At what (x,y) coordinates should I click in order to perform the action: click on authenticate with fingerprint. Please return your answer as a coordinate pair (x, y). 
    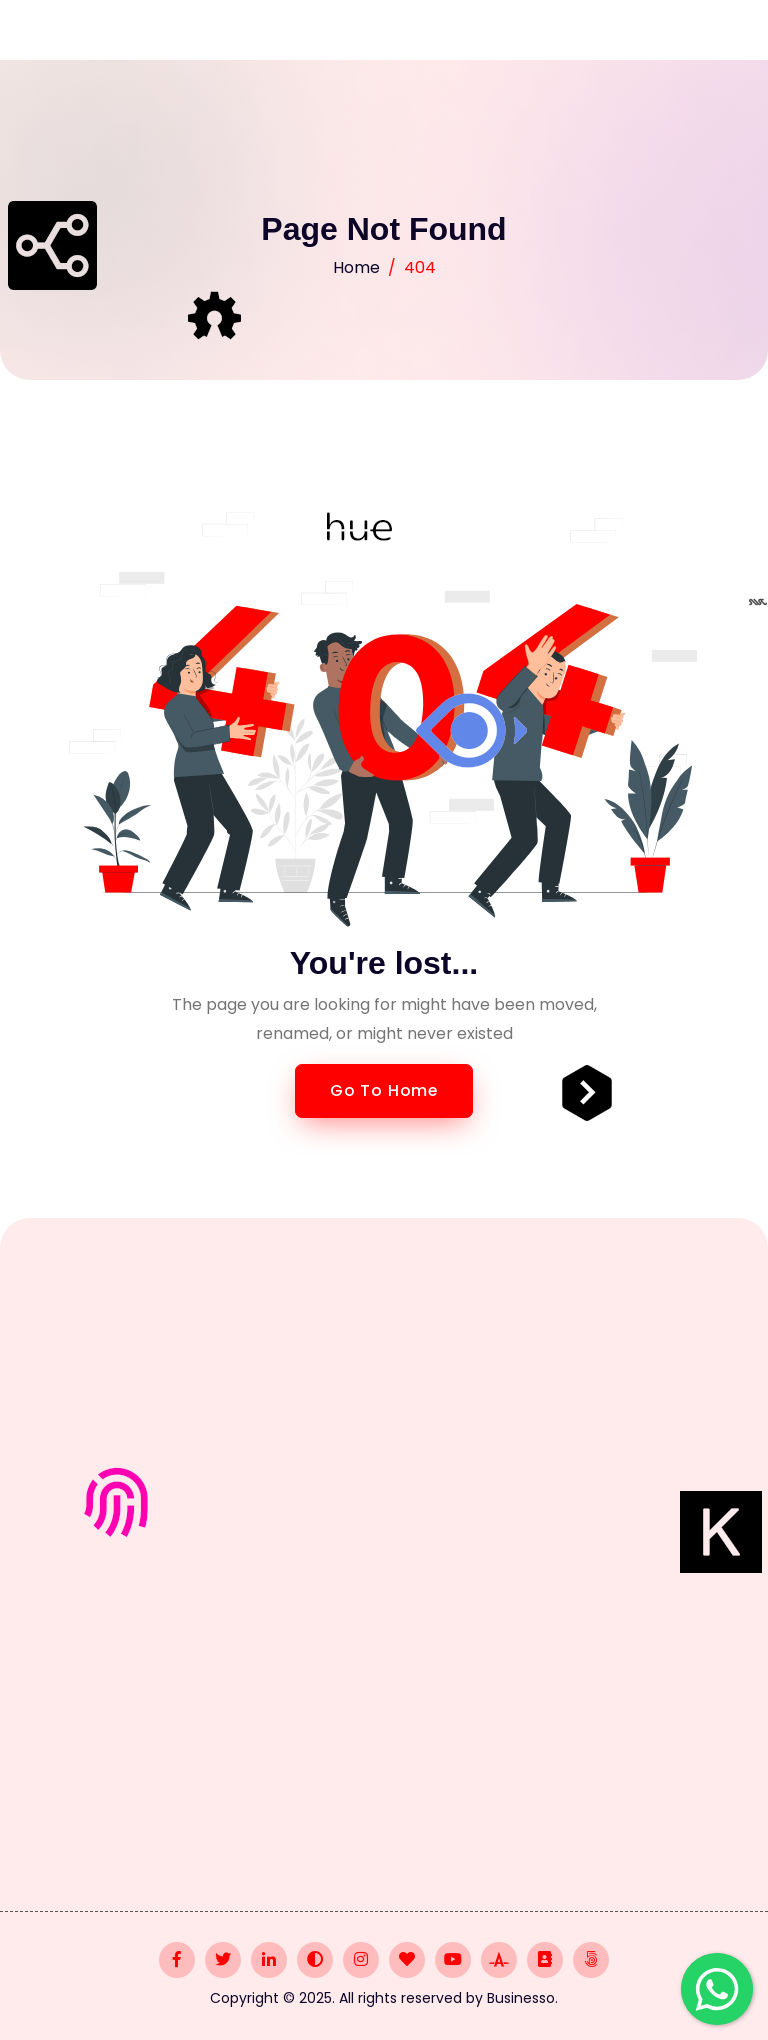
    Looking at the image, I should click on (117, 1502).